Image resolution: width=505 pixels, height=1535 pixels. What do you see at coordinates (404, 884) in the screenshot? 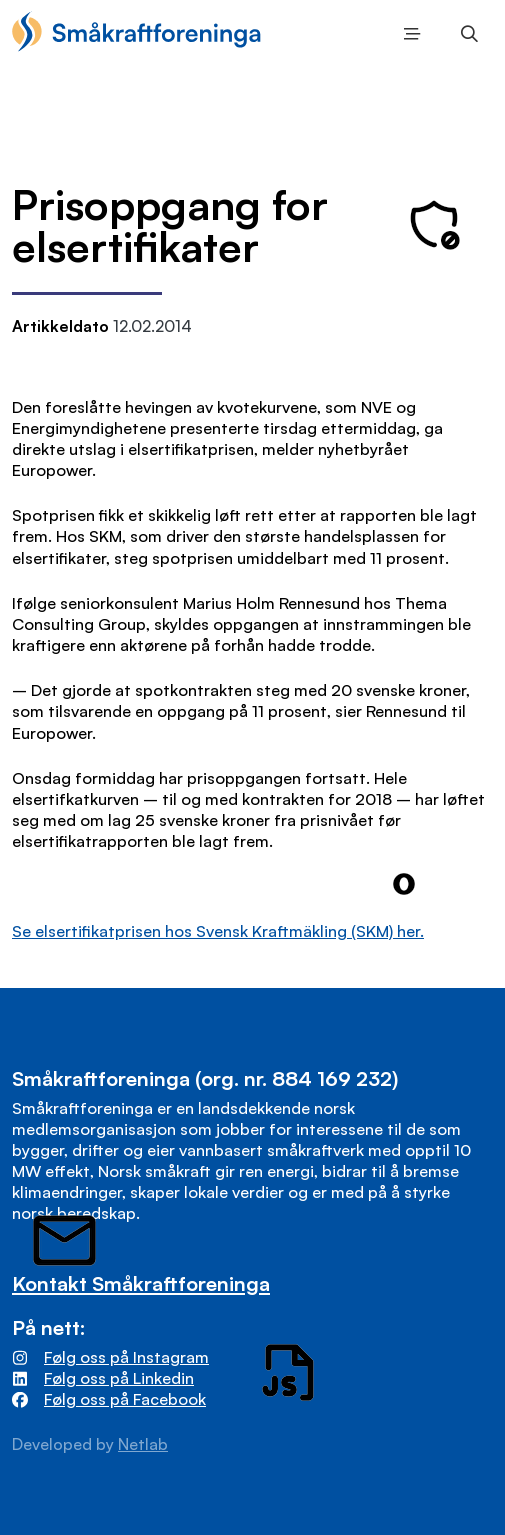
I see `open Opera browser` at bounding box center [404, 884].